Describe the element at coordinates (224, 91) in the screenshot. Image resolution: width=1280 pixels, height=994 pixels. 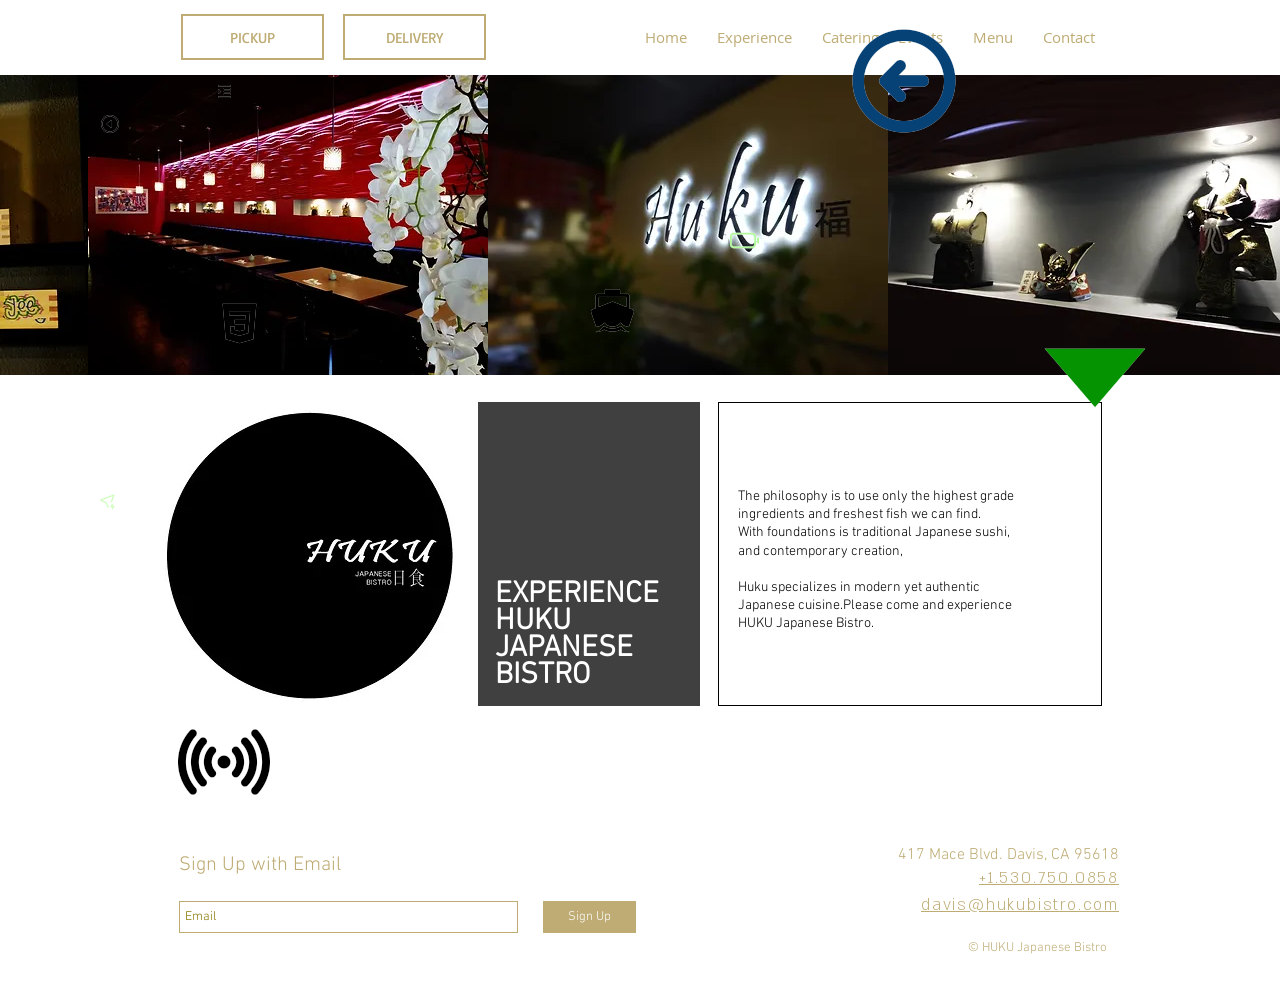
I see `increase text indentation` at that location.